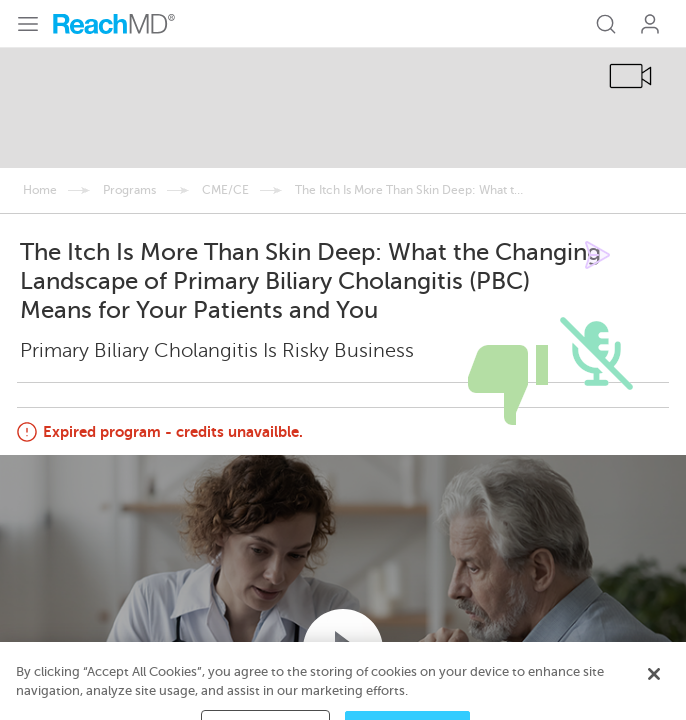 This screenshot has width=686, height=720. I want to click on dislike or downvote content, so click(508, 385).